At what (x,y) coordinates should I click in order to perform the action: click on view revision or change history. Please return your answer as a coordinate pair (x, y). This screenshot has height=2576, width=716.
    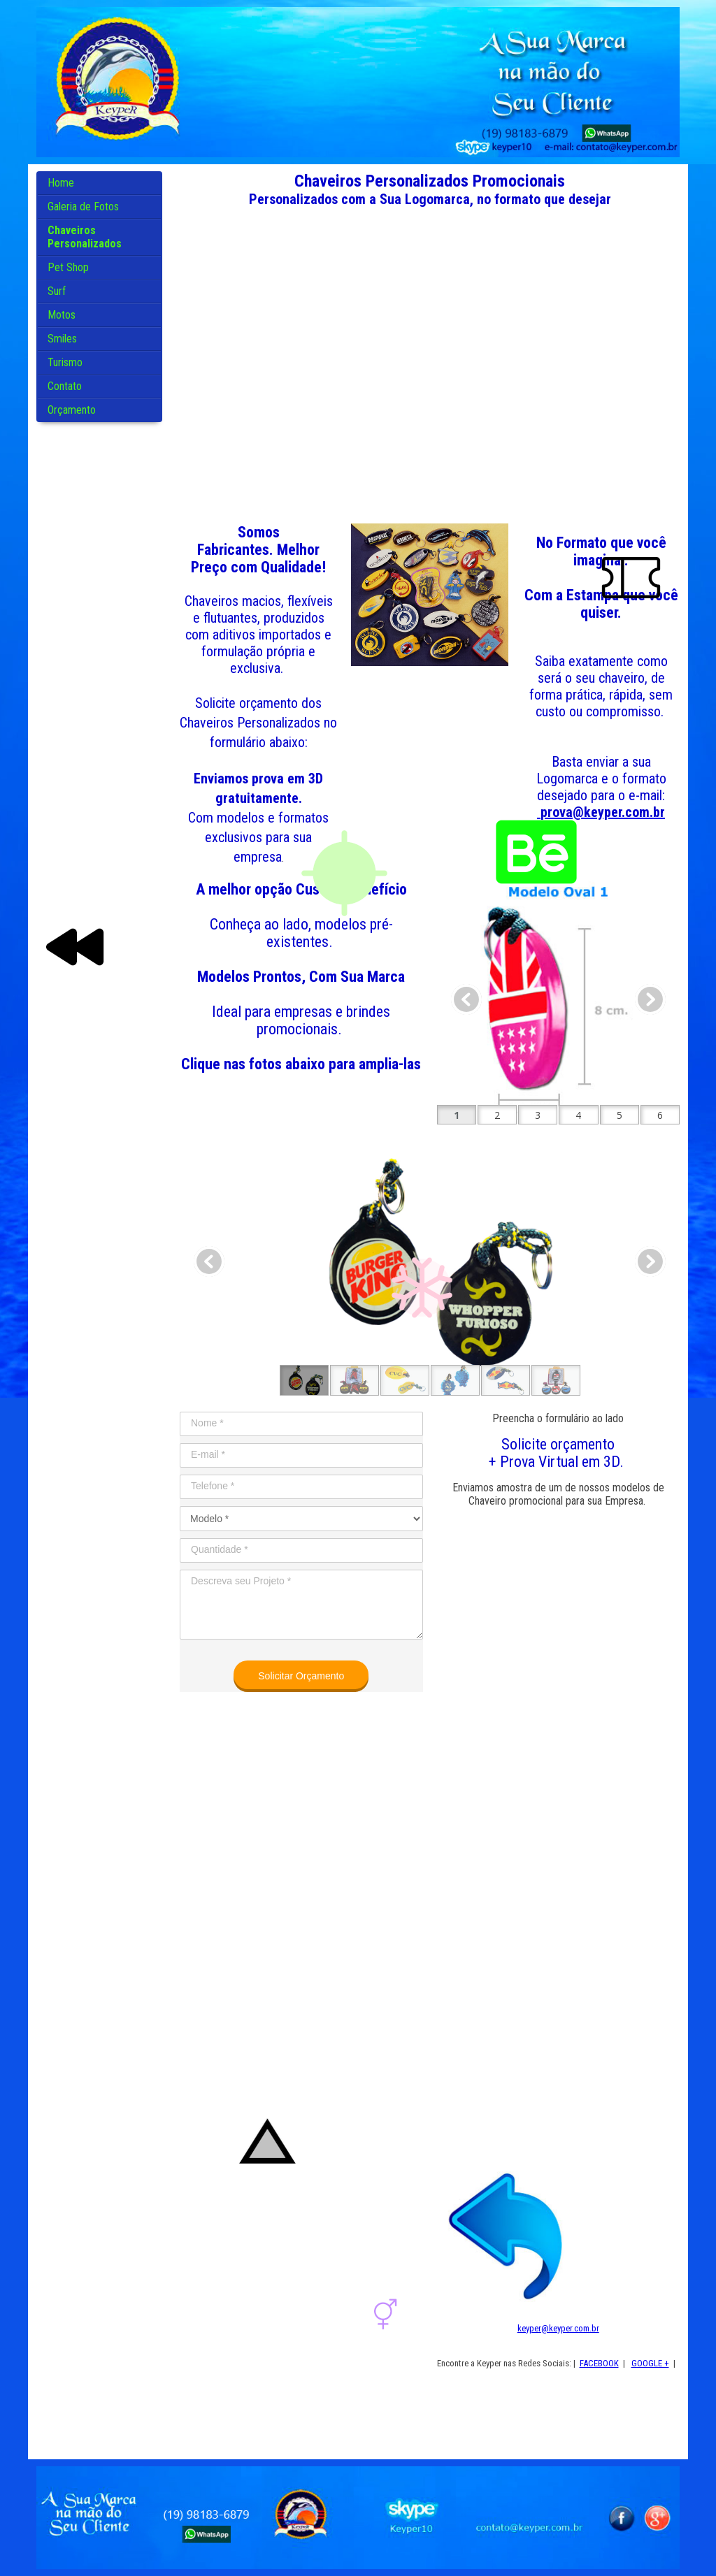
    Looking at the image, I should click on (267, 2141).